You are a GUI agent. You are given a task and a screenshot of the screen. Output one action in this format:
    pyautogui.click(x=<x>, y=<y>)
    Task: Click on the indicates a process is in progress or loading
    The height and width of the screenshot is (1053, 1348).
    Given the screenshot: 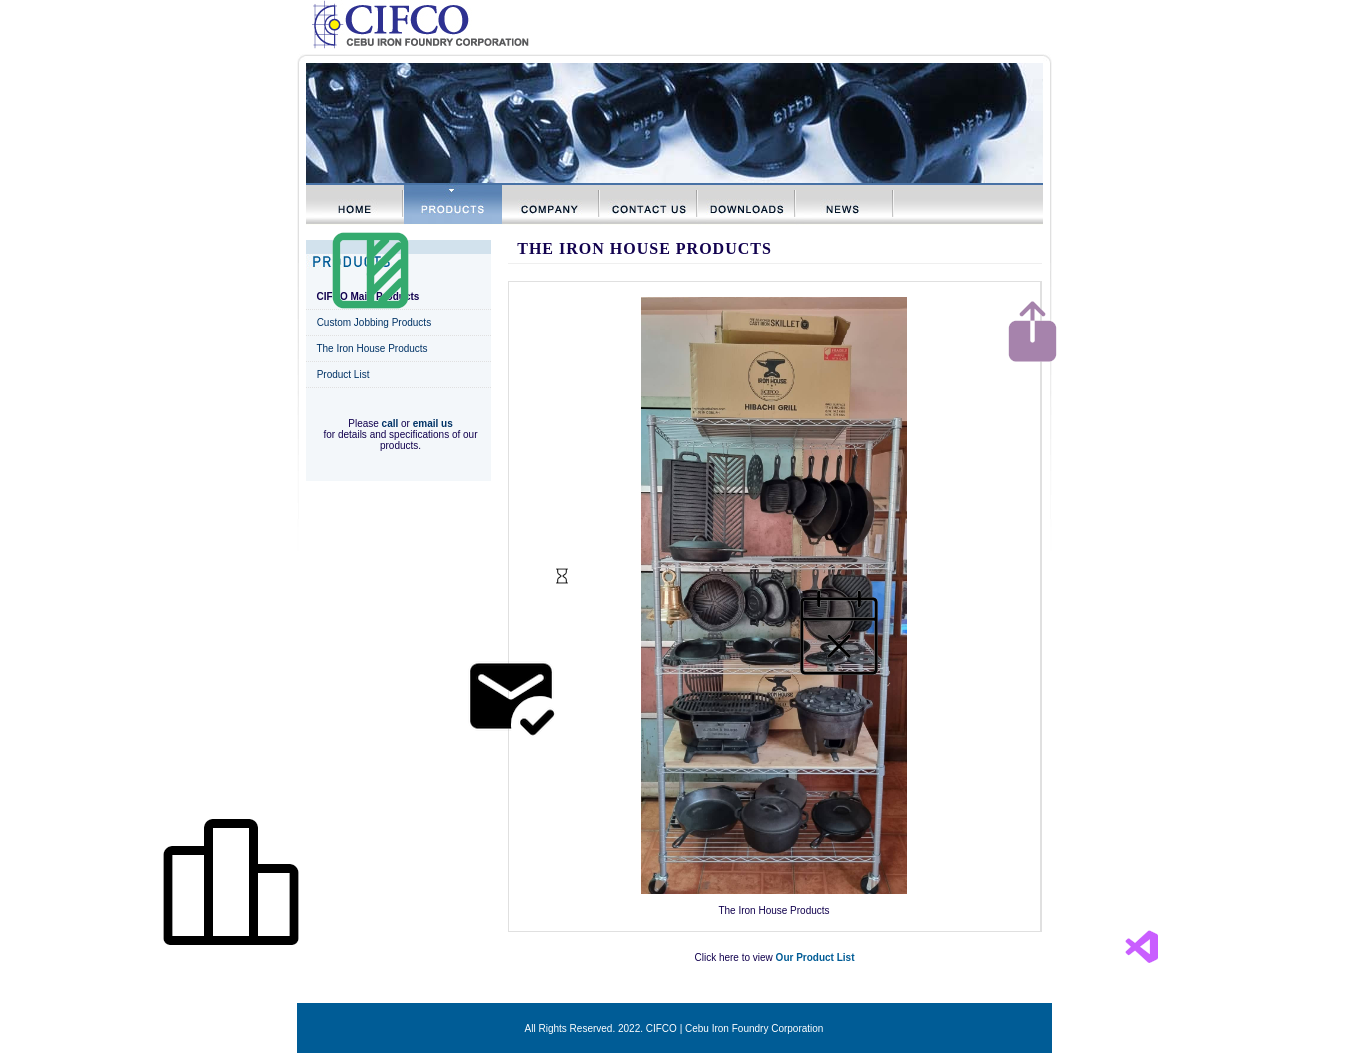 What is the action you would take?
    pyautogui.click(x=562, y=576)
    